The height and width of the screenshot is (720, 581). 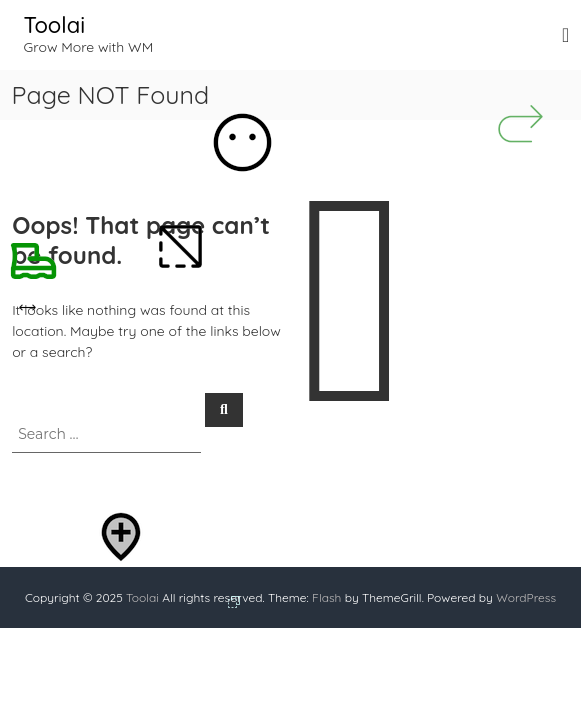 What do you see at coordinates (121, 537) in the screenshot?
I see `add a new location pin to the map` at bounding box center [121, 537].